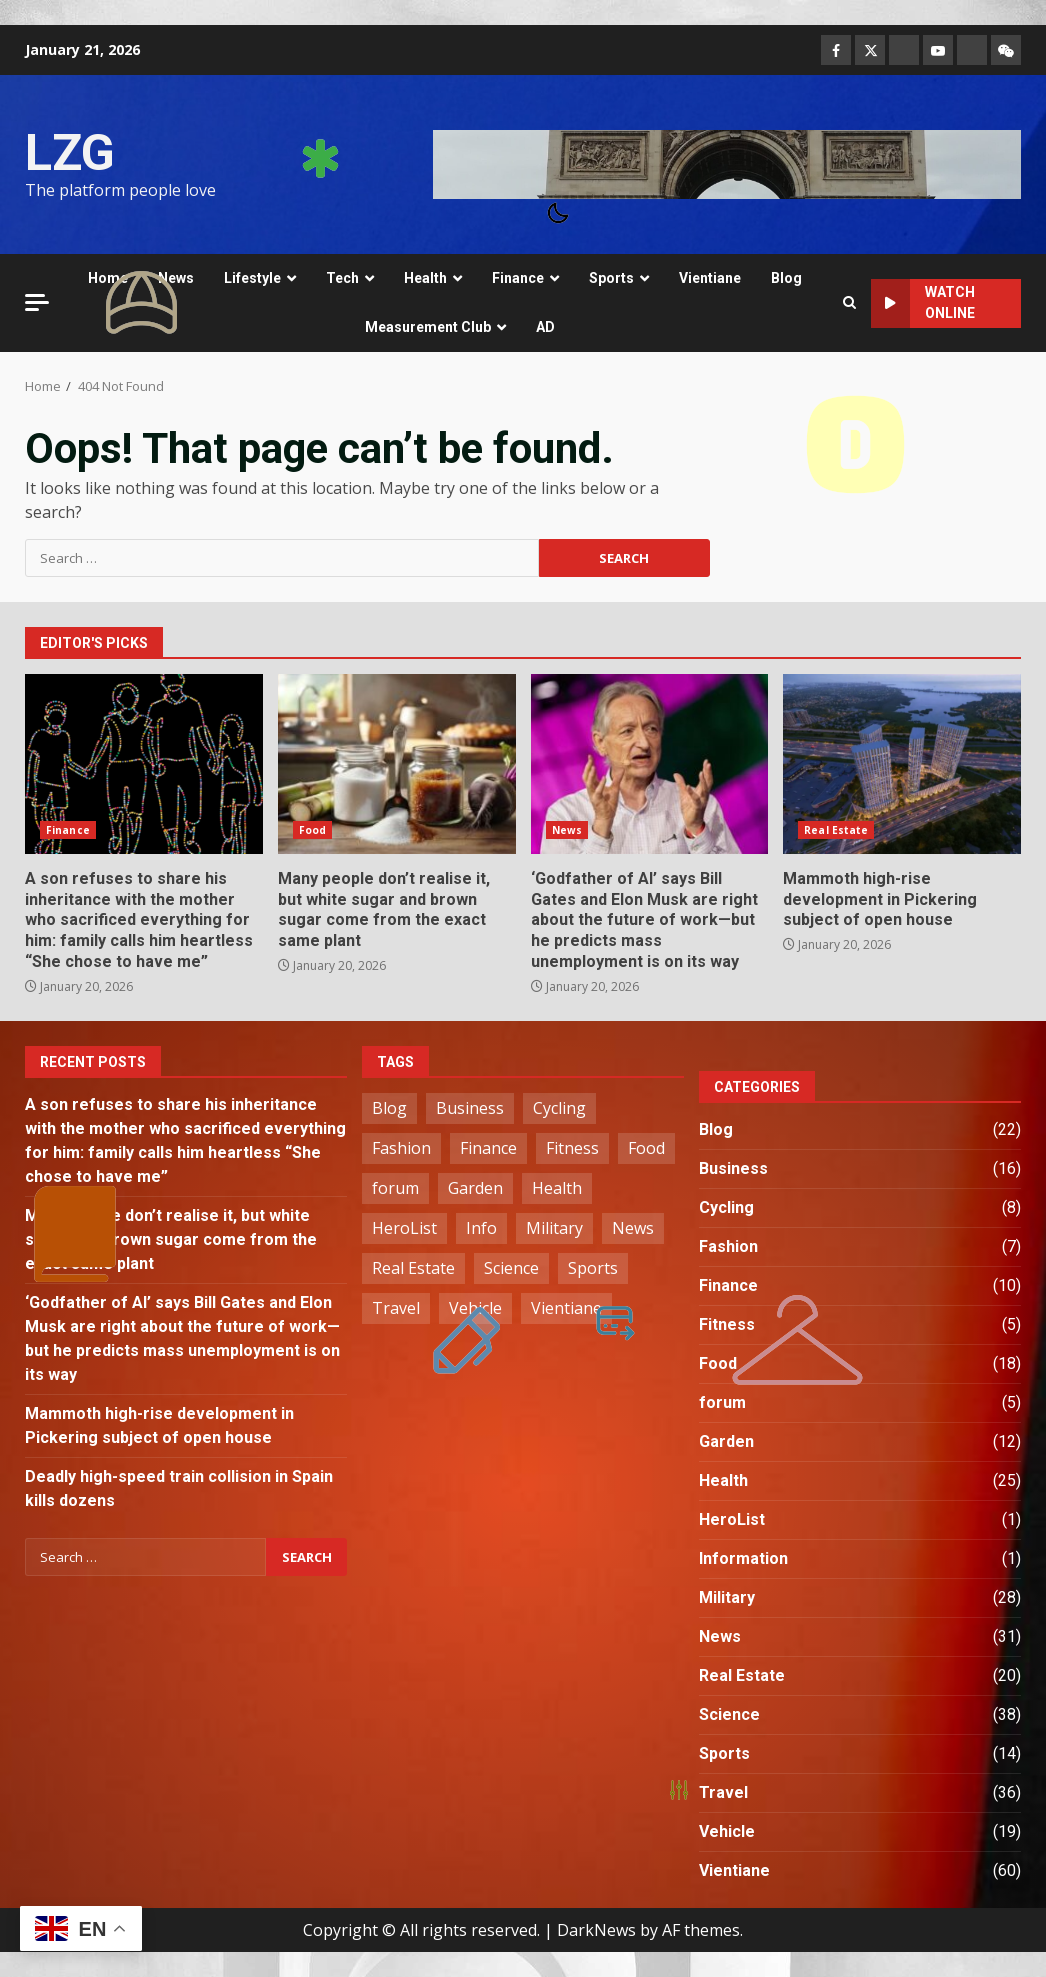  Describe the element at coordinates (855, 444) in the screenshot. I see `indicates a "D" grade or rating` at that location.